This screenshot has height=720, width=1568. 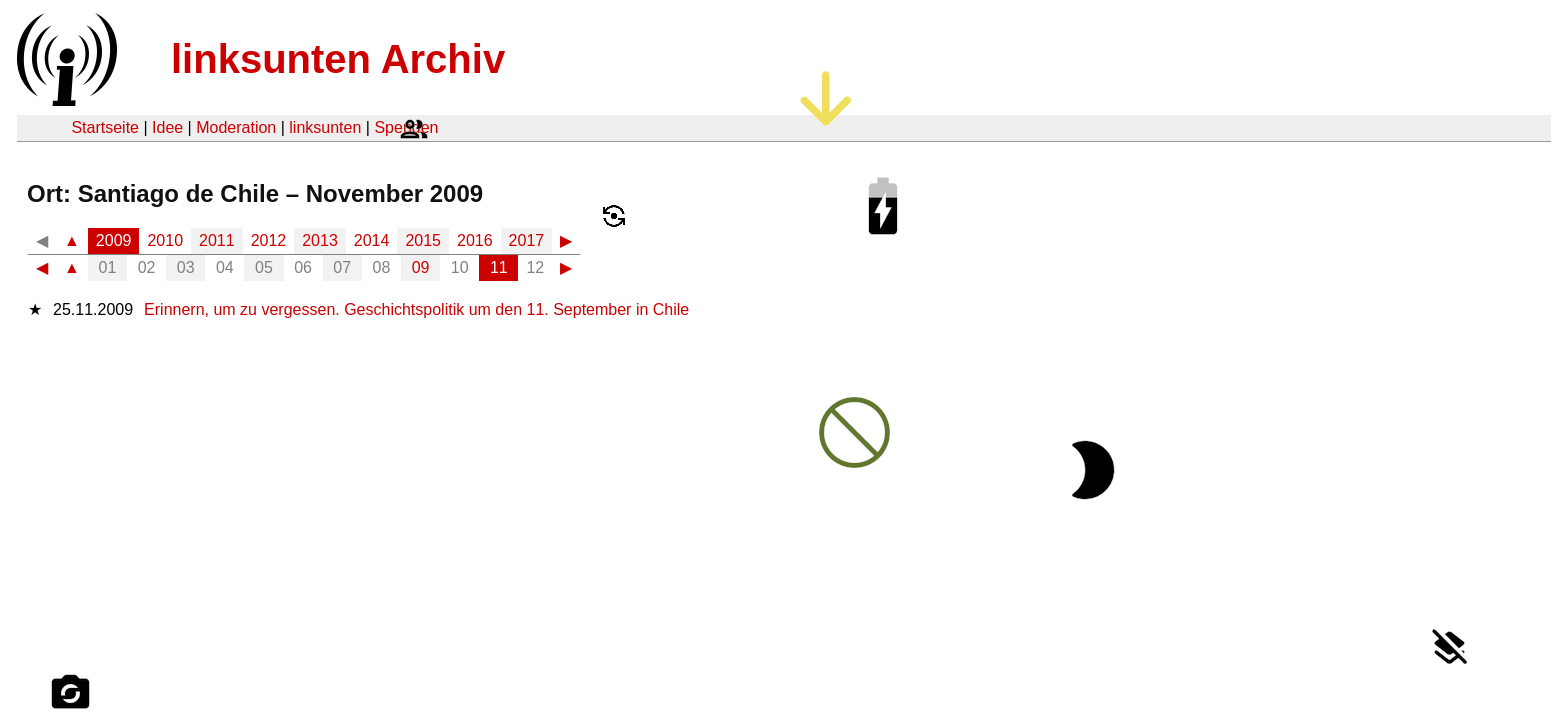 What do you see at coordinates (883, 206) in the screenshot?
I see `battery charging at 80%` at bounding box center [883, 206].